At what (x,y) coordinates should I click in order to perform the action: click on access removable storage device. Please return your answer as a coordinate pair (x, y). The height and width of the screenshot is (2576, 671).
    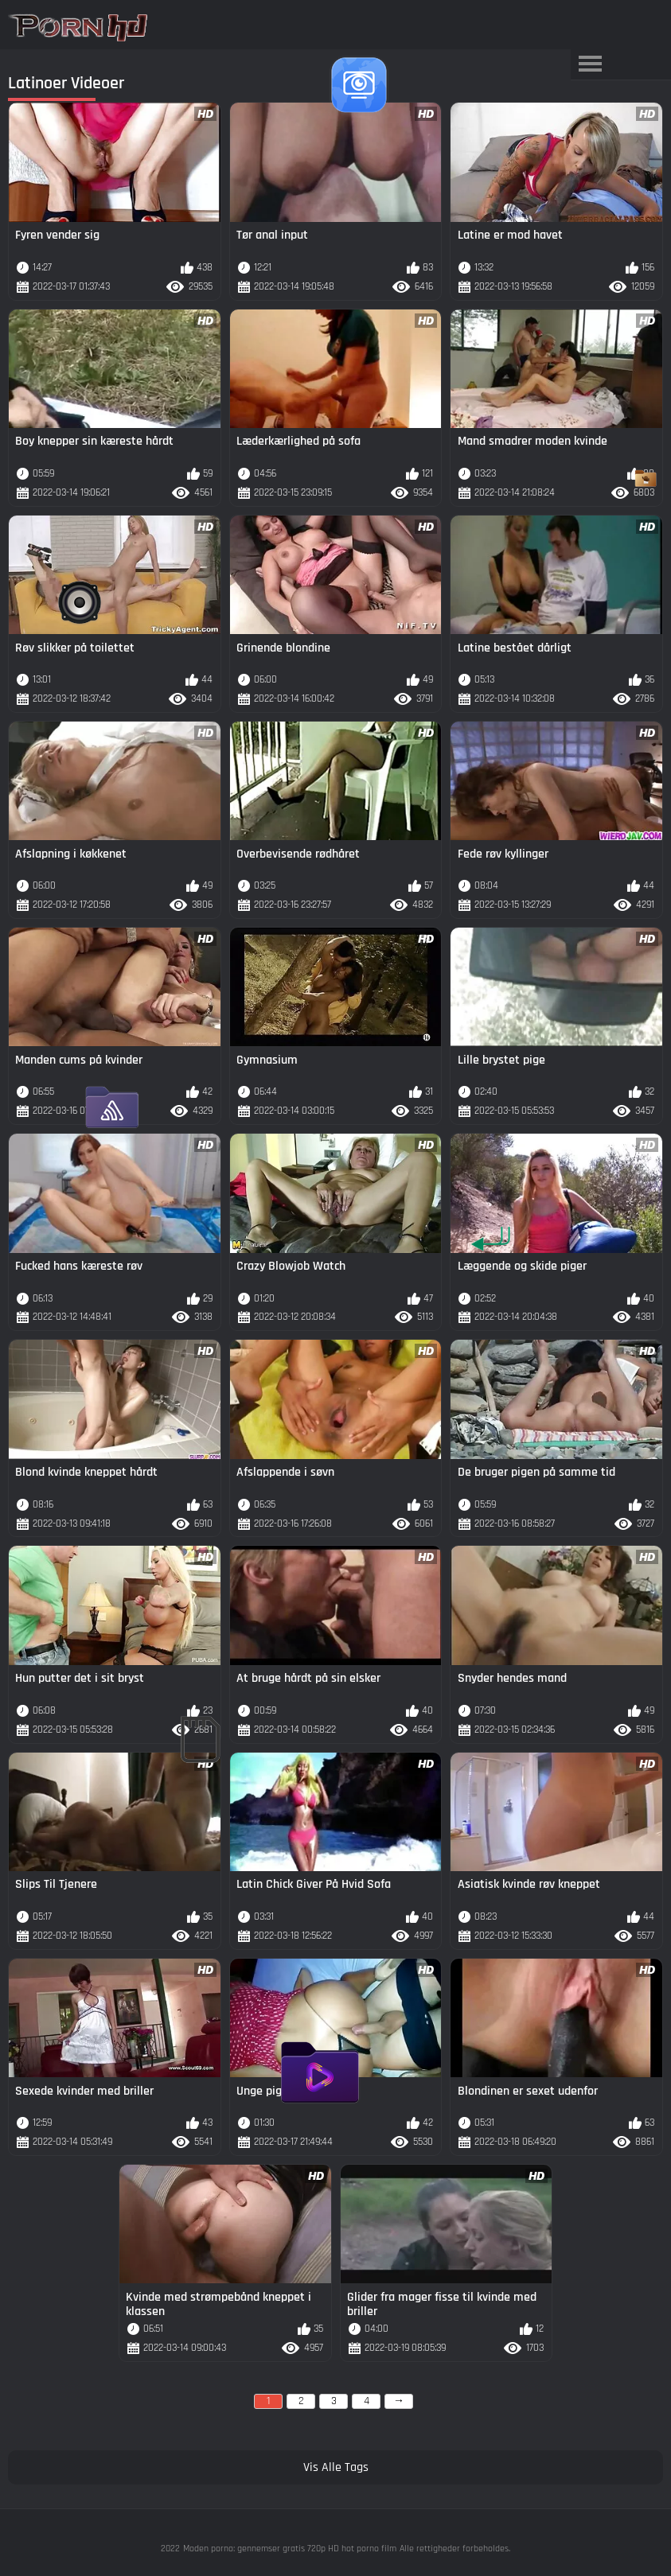
    Looking at the image, I should click on (198, 1737).